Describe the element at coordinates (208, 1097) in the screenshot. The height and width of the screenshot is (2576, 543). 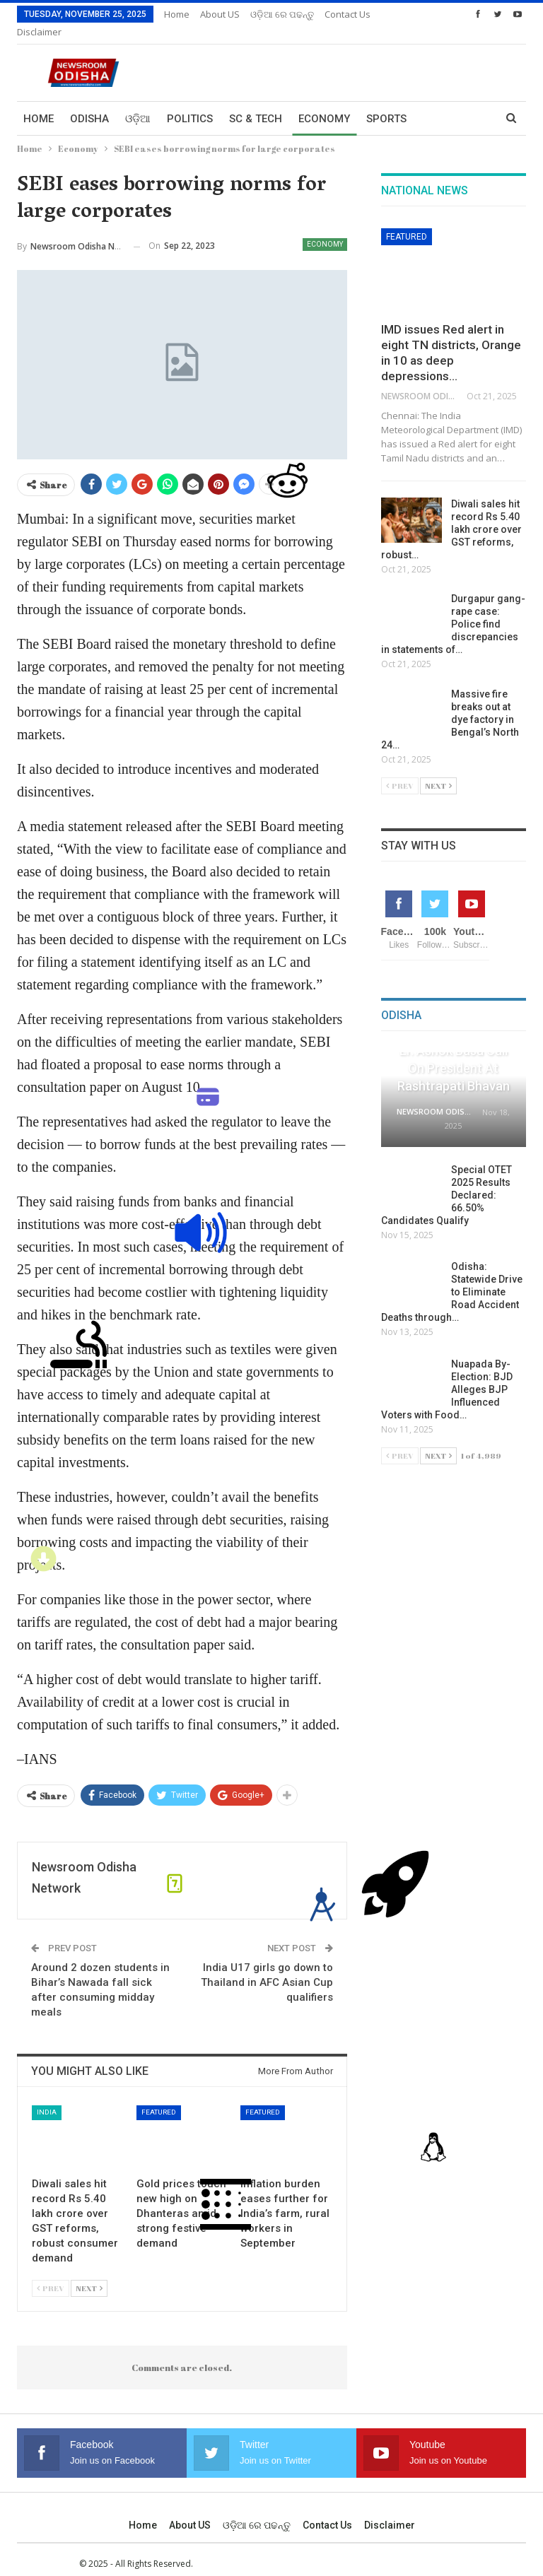
I see `manage payment methods` at that location.